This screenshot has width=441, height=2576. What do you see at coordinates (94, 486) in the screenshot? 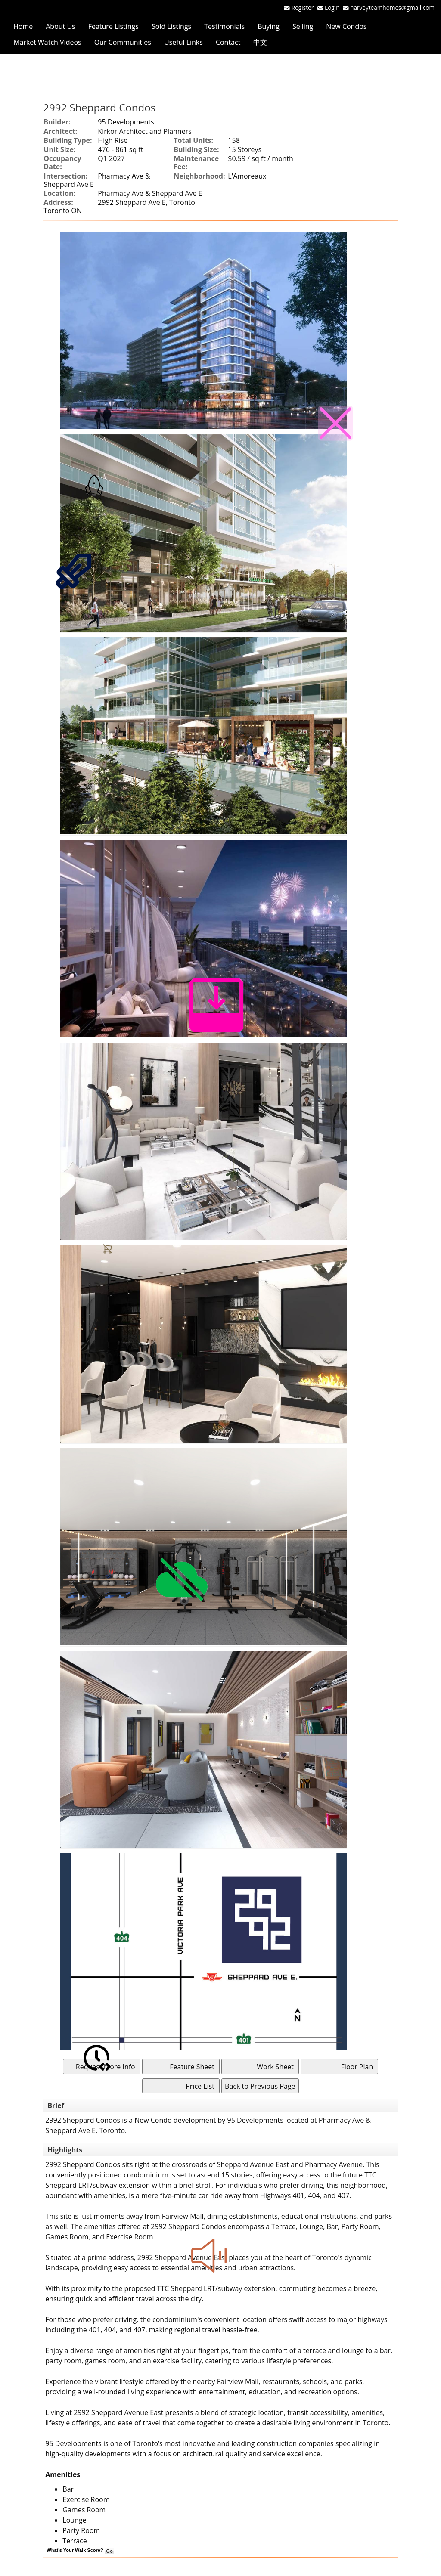
I see `launch or deploy an application` at bounding box center [94, 486].